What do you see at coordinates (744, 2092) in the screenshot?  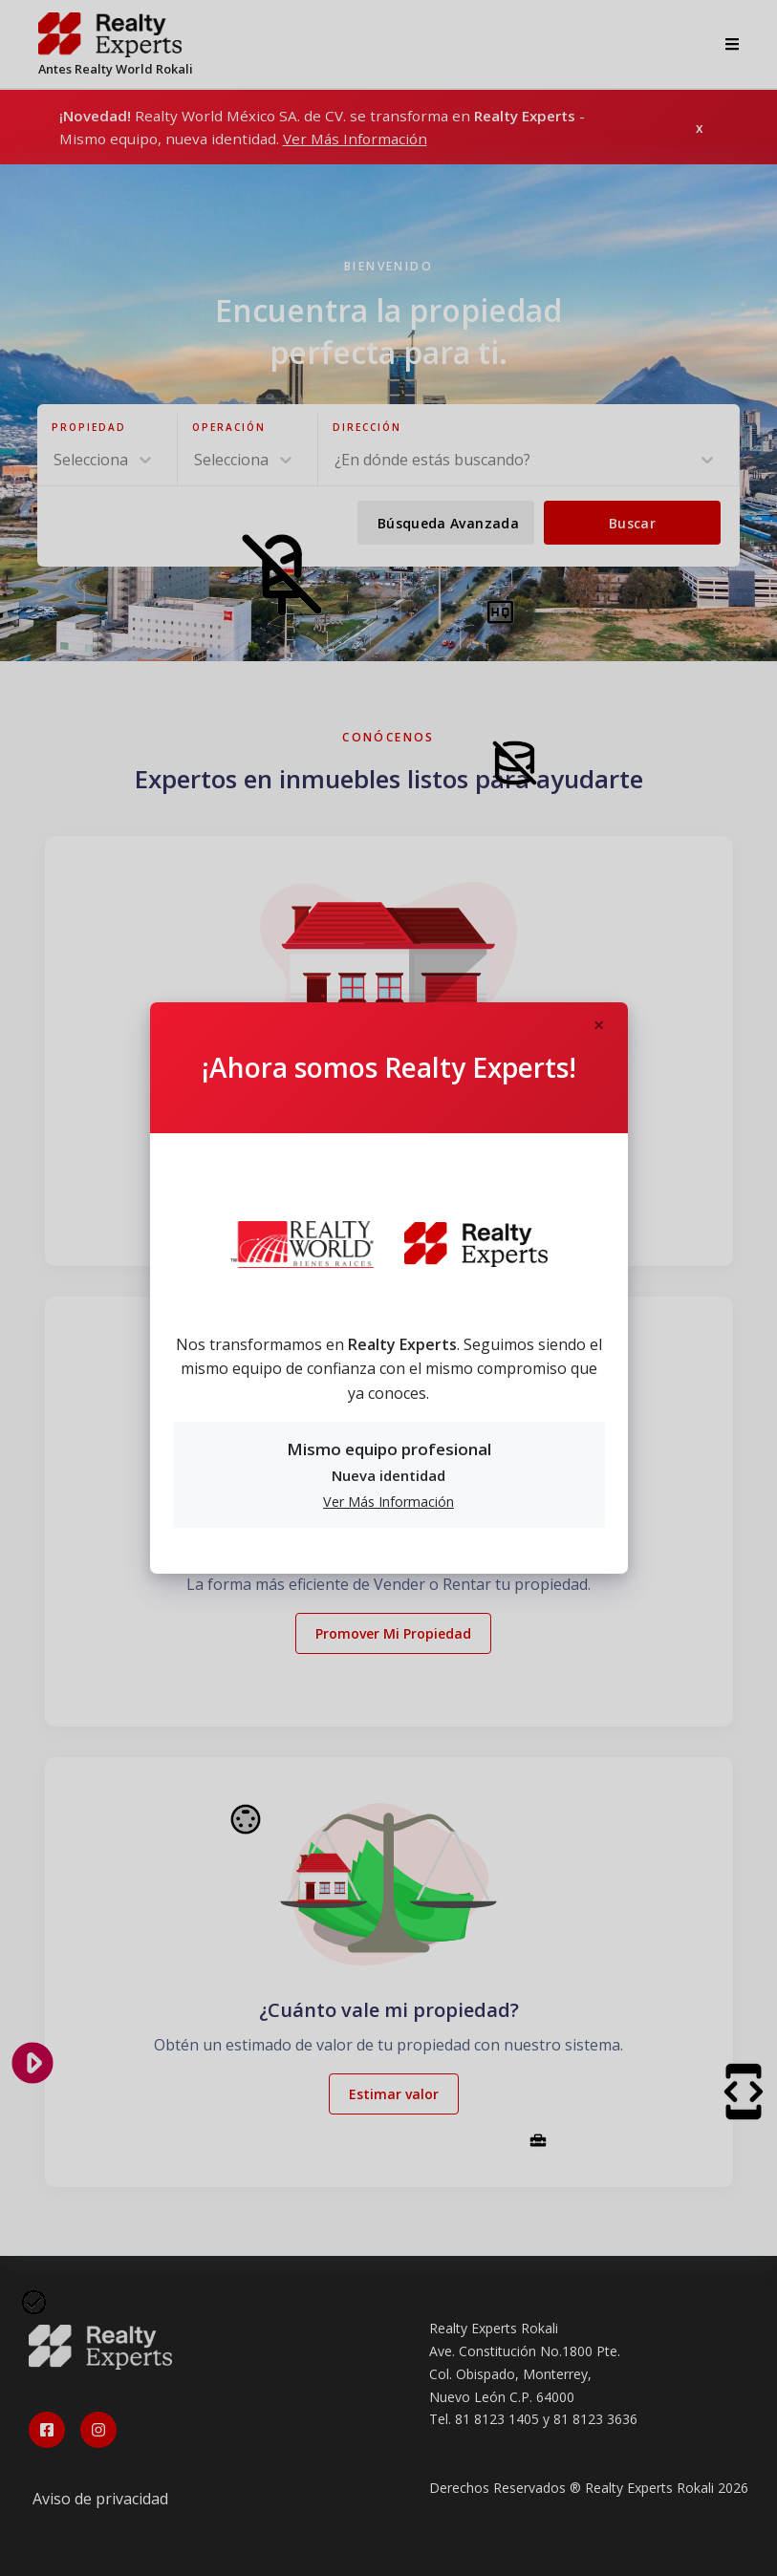 I see `access developer mode settings` at bounding box center [744, 2092].